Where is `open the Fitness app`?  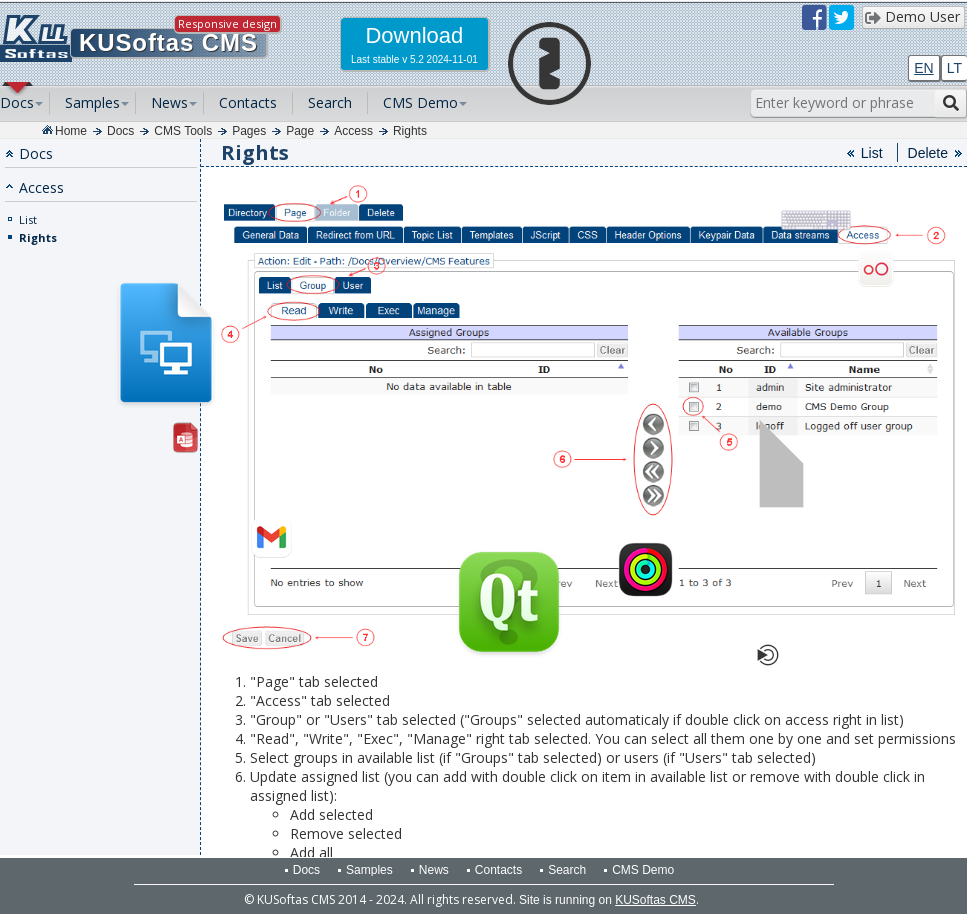
open the Fitness app is located at coordinates (645, 569).